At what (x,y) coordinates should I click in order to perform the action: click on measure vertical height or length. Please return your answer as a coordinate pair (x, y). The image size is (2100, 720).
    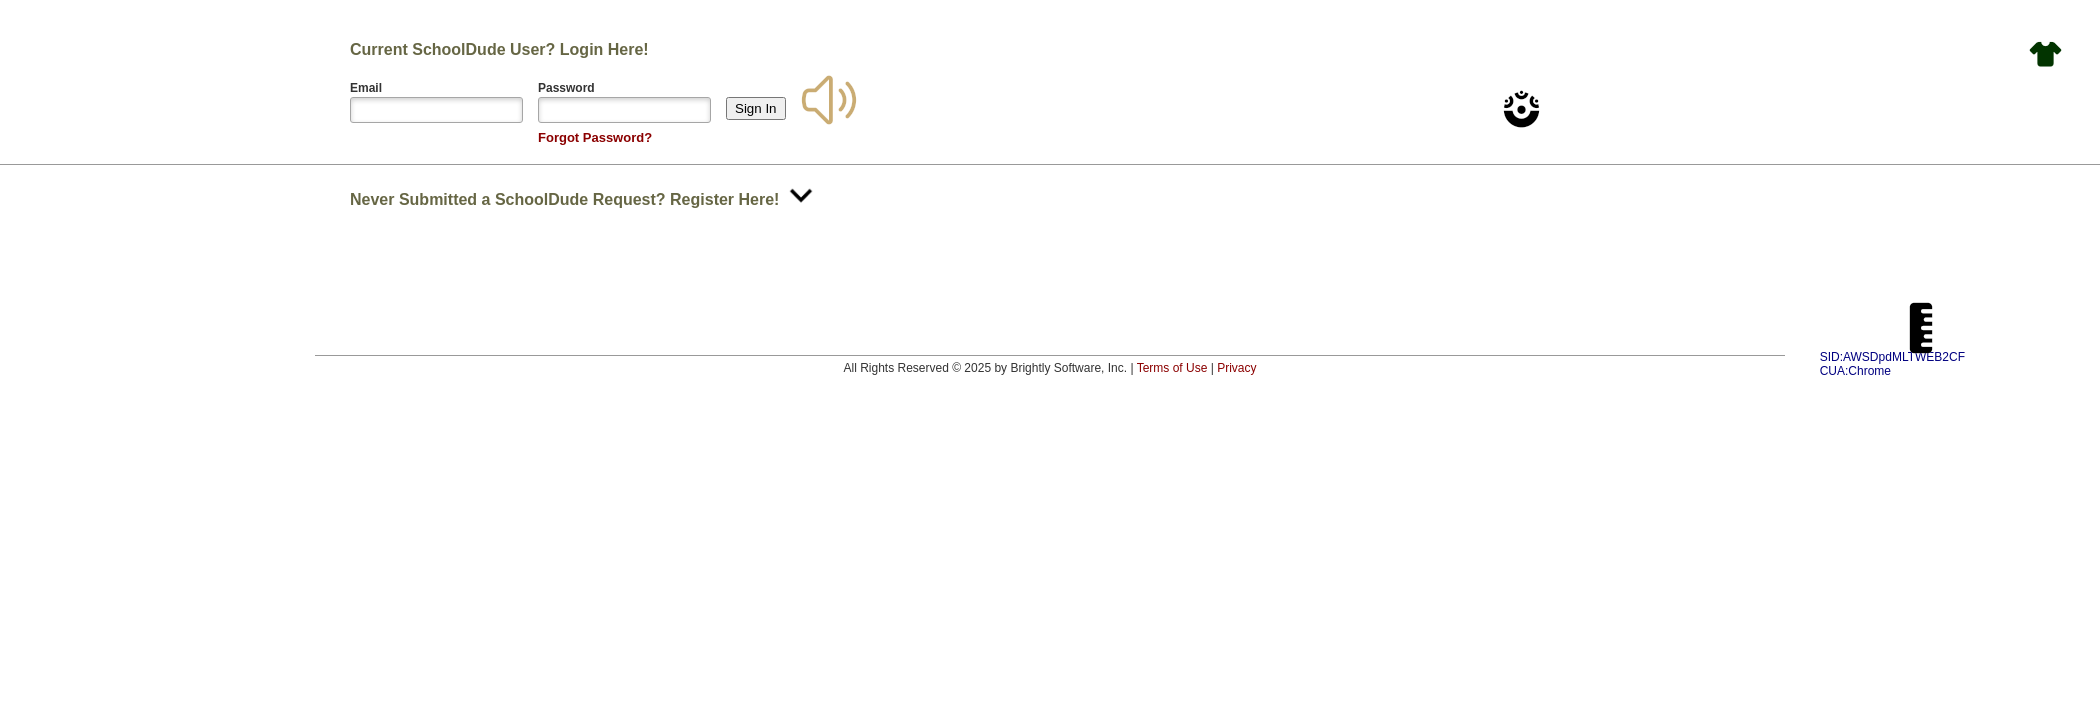
    Looking at the image, I should click on (1921, 328).